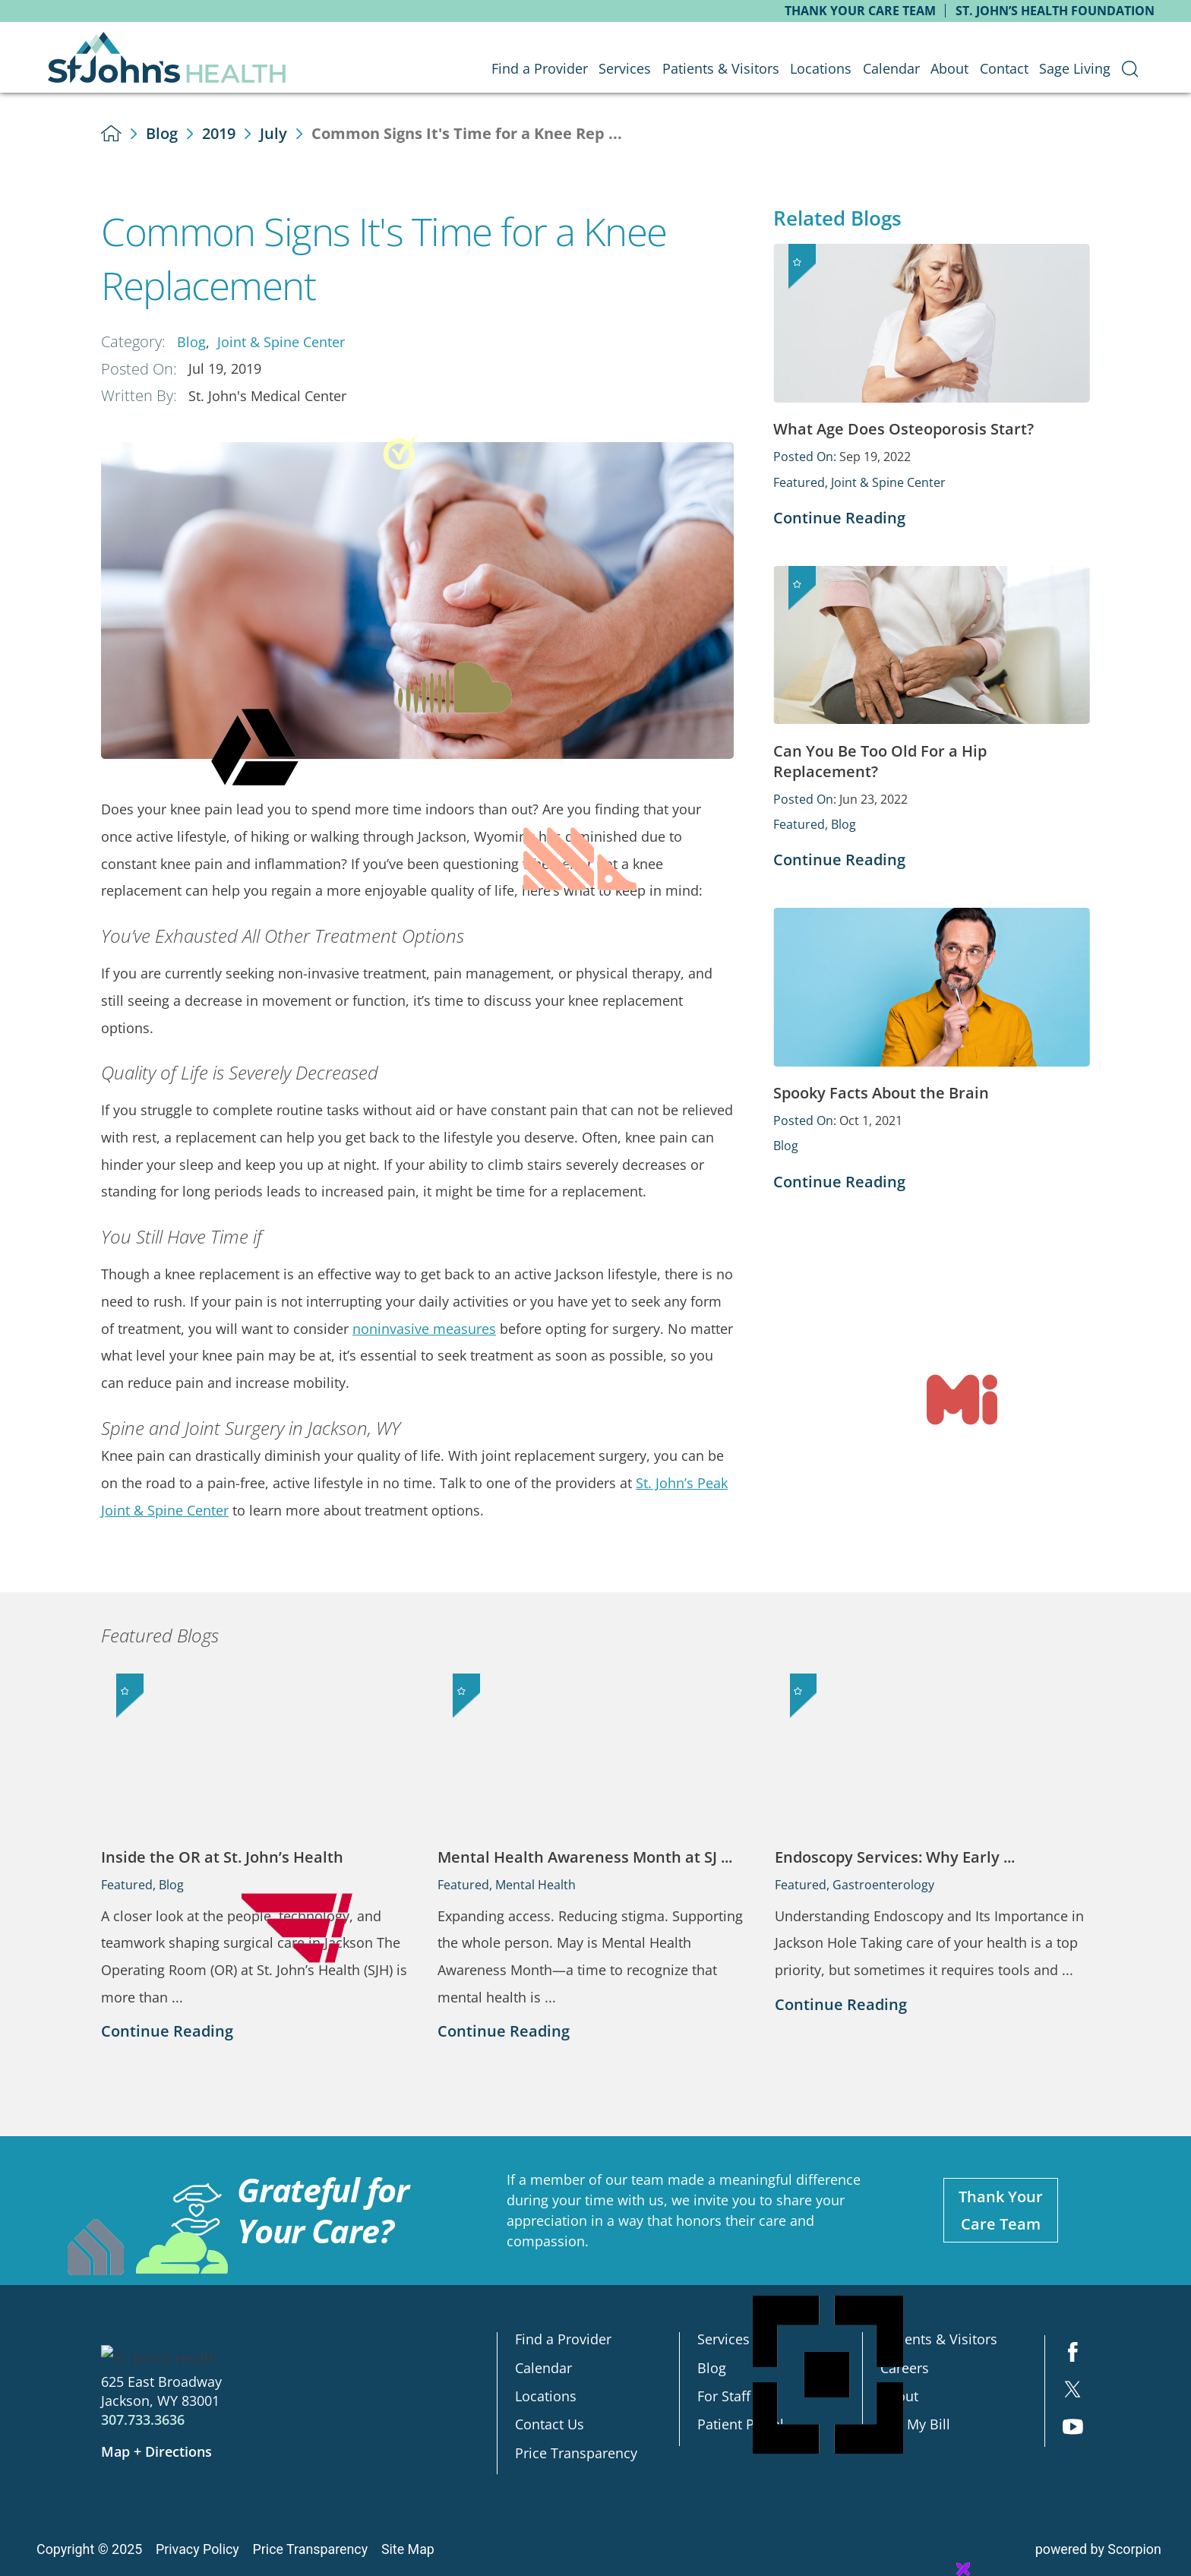 The height and width of the screenshot is (2576, 1191). Describe the element at coordinates (297, 1928) in the screenshot. I see `hermes brand logo` at that location.